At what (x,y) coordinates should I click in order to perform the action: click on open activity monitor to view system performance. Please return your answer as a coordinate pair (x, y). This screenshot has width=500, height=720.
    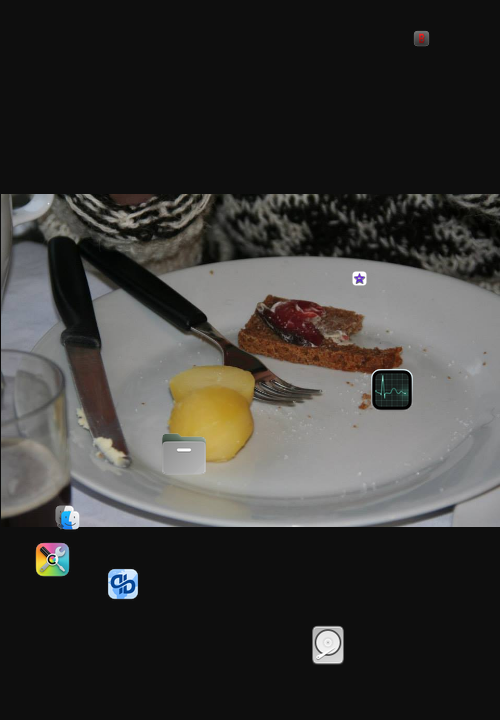
    Looking at the image, I should click on (392, 390).